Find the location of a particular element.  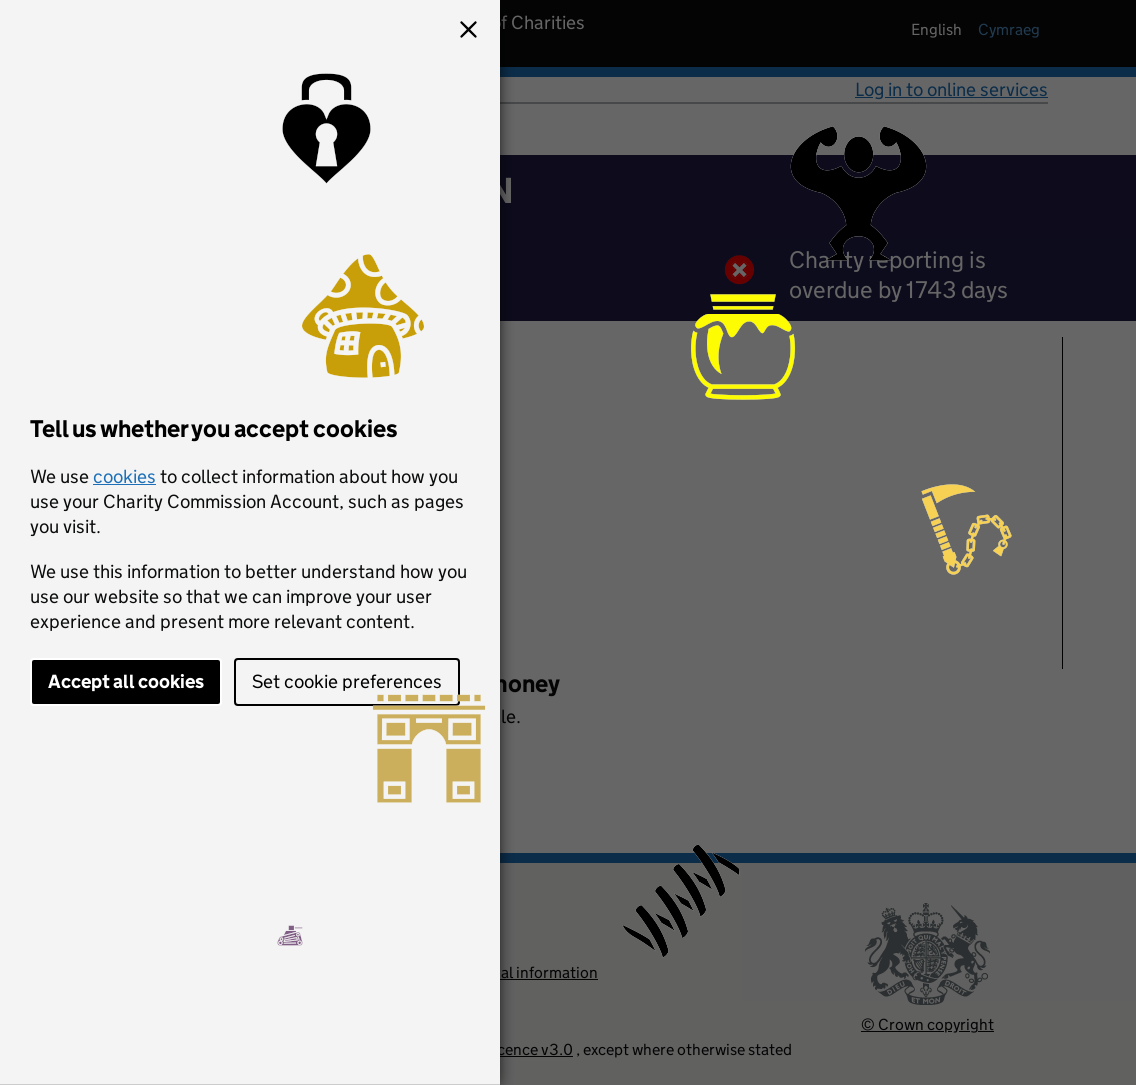

indicates protected or private favorites is located at coordinates (326, 128).